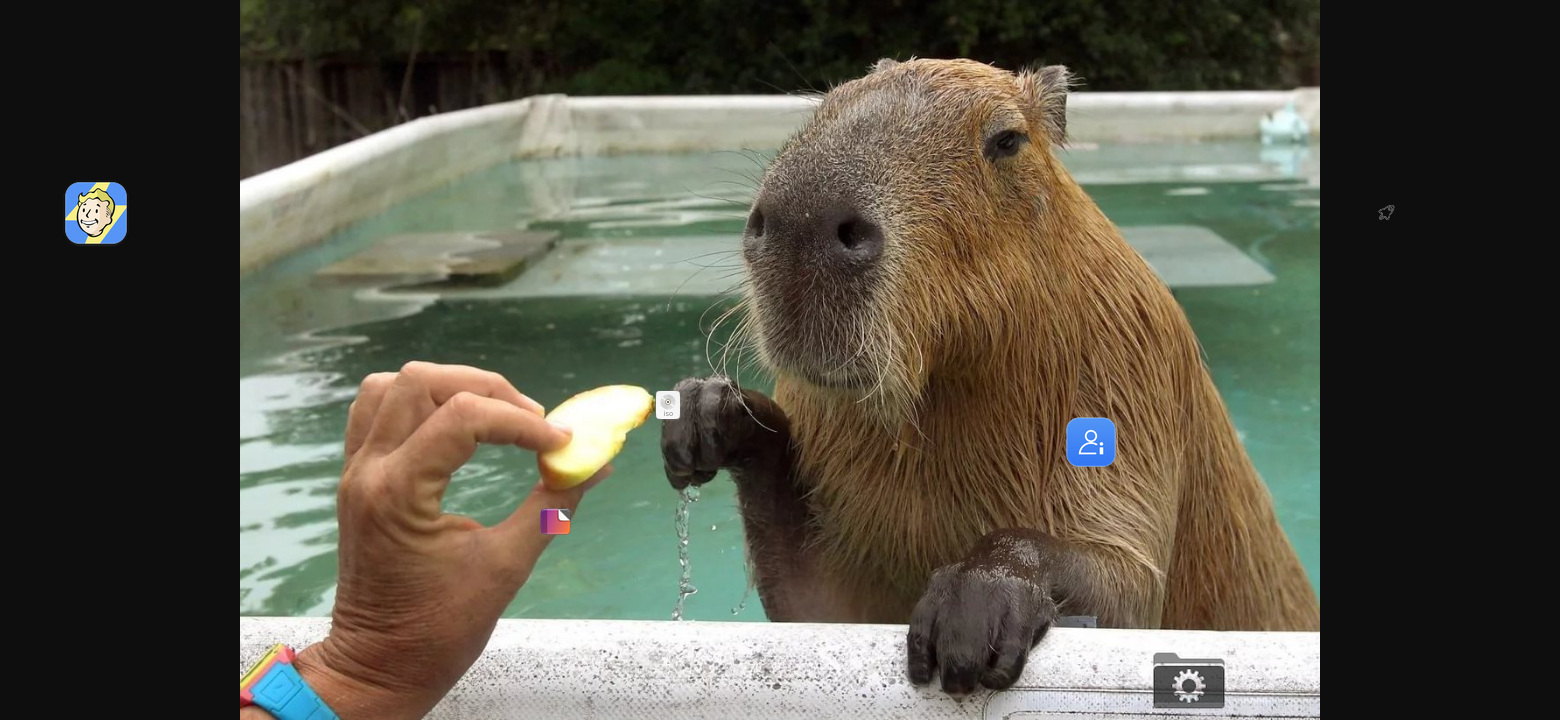 The width and height of the screenshot is (1560, 720). What do you see at coordinates (96, 213) in the screenshot?
I see `launch Fallout 4 game` at bounding box center [96, 213].